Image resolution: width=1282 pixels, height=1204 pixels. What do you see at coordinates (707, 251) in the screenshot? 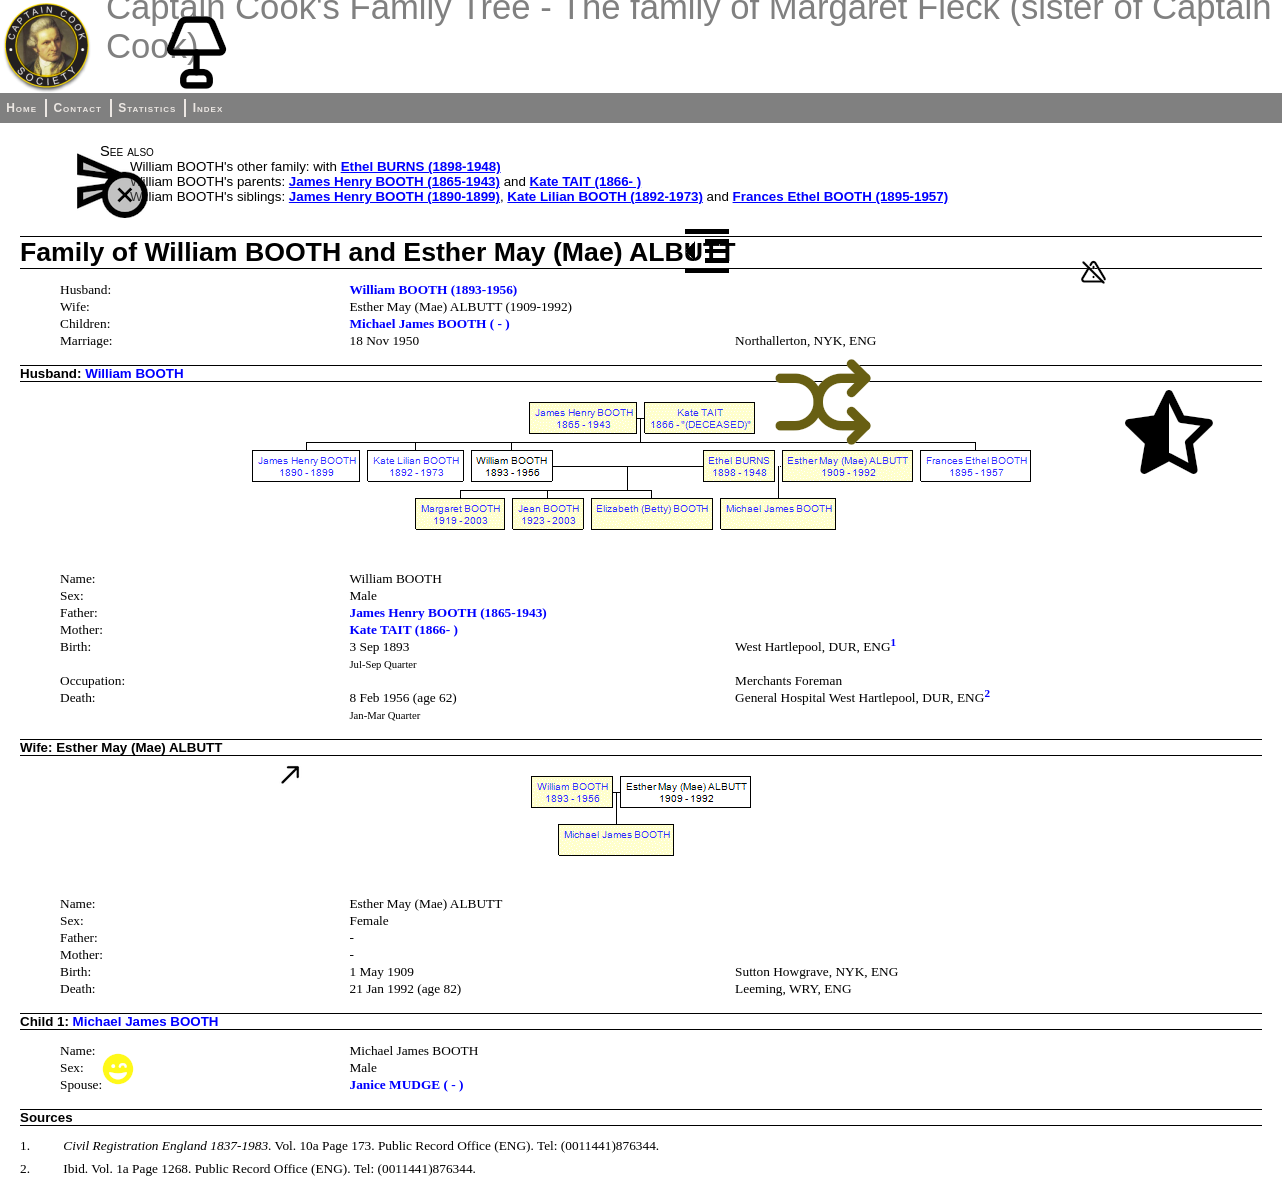
I see `decrease text indentation` at bounding box center [707, 251].